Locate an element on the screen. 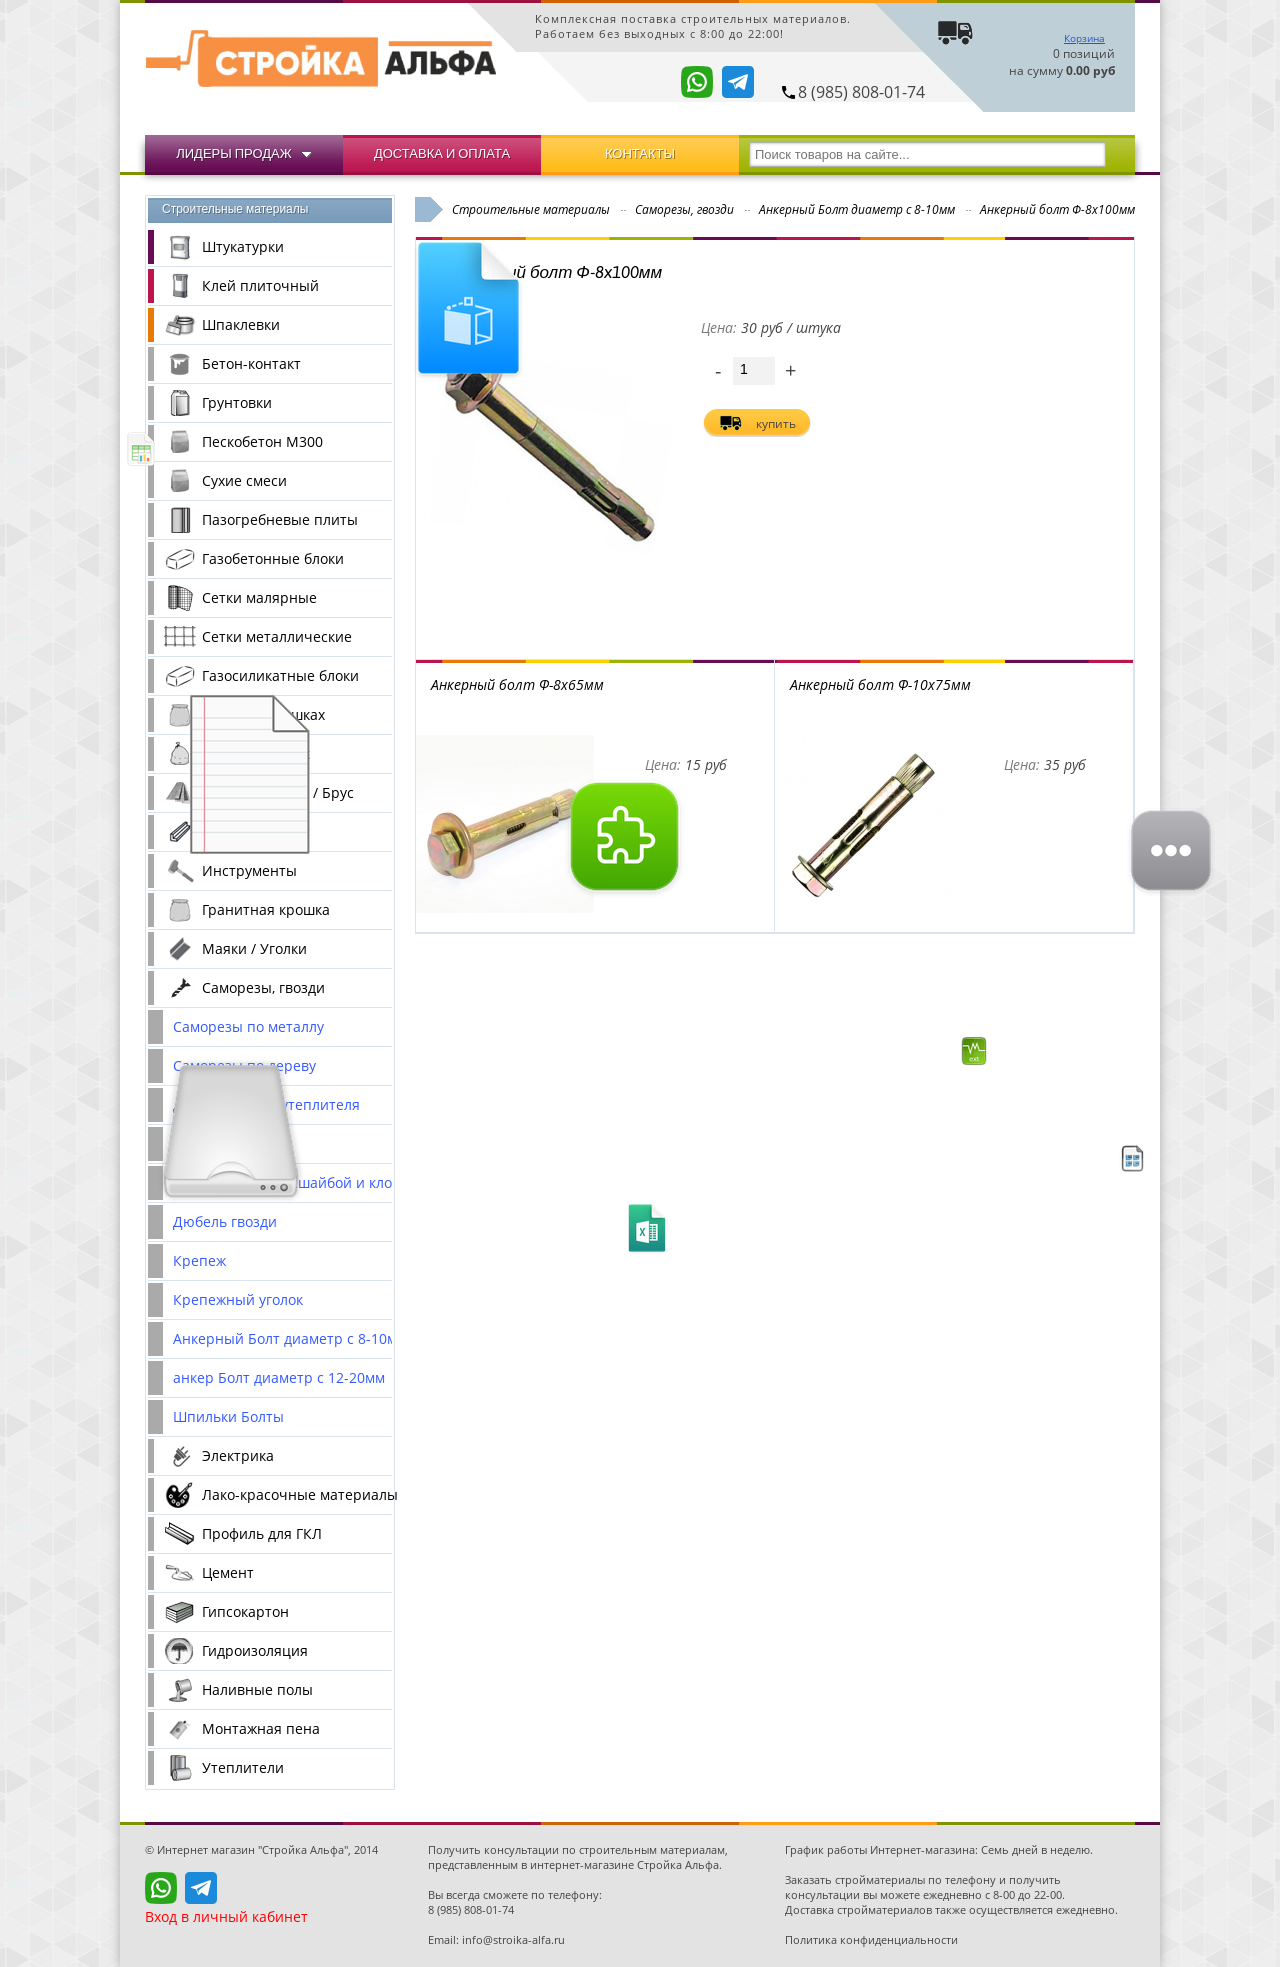  virtualbox extension pack file is located at coordinates (974, 1051).